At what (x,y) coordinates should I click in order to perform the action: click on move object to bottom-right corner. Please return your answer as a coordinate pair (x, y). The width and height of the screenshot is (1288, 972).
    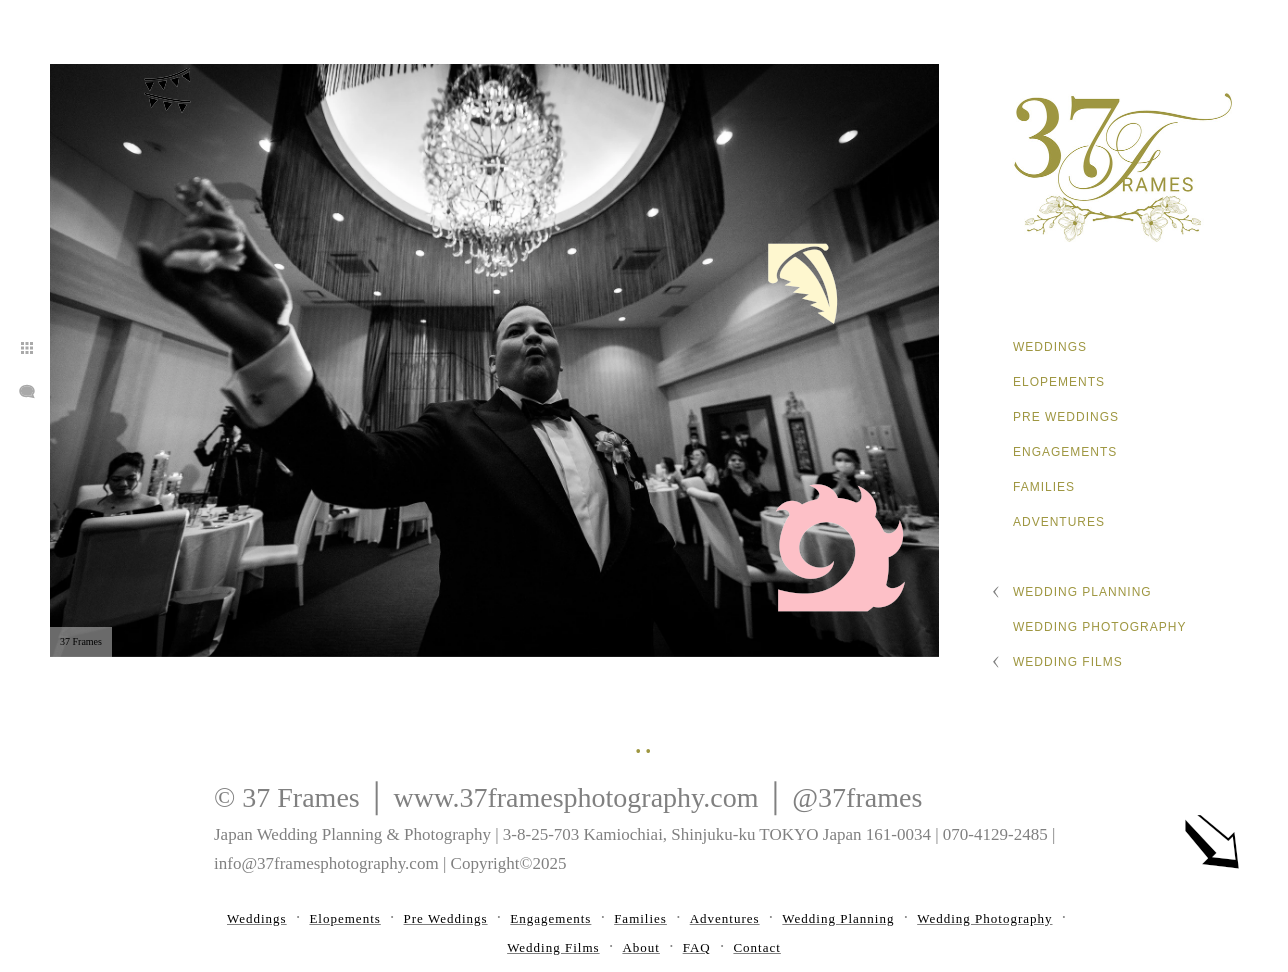
    Looking at the image, I should click on (1212, 842).